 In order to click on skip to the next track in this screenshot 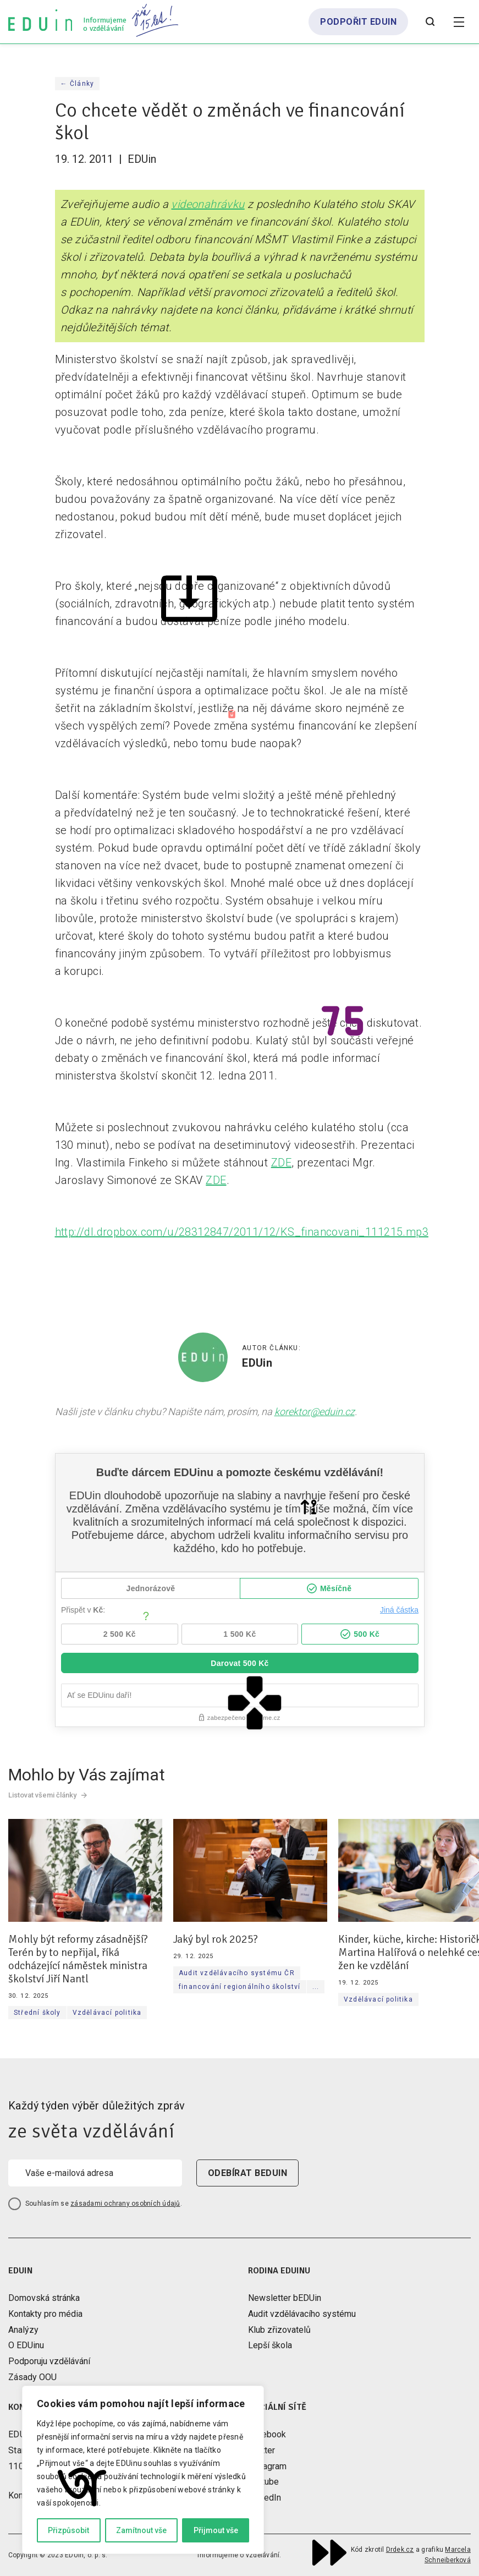, I will do `click(328, 2552)`.